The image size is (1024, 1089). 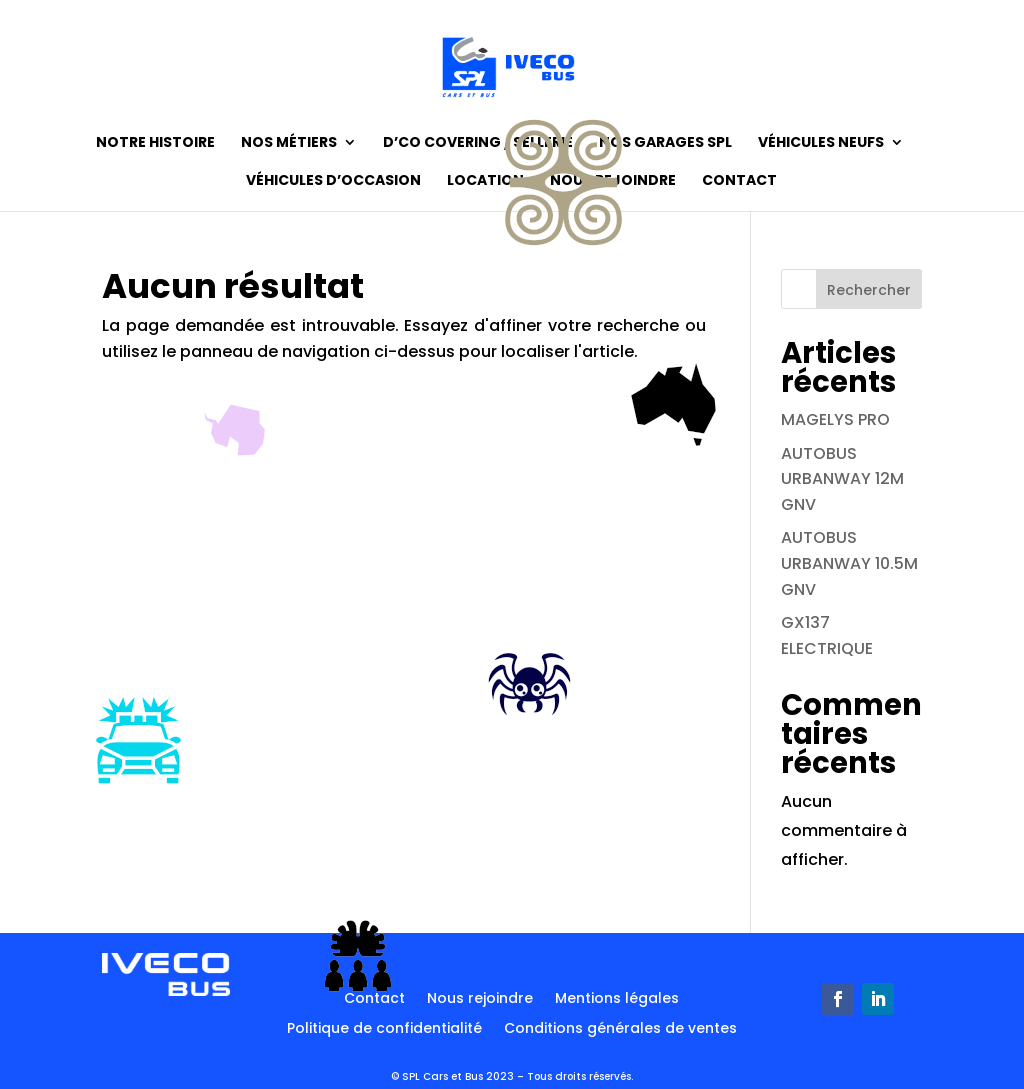 I want to click on indicates bug or pest-related content in a game, so click(x=529, y=685).